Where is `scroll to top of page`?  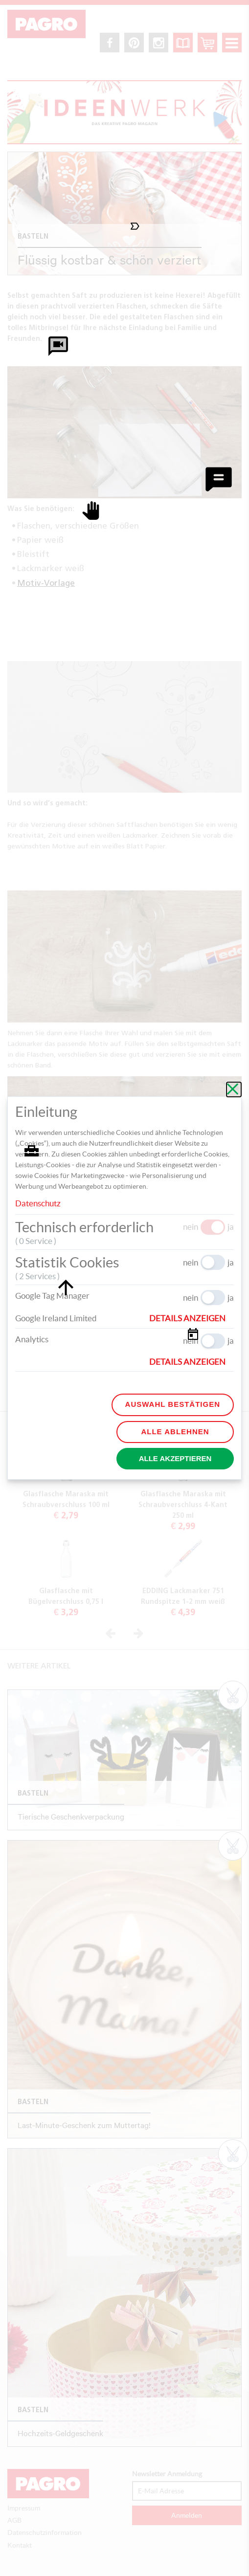 scroll to top of page is located at coordinates (66, 1288).